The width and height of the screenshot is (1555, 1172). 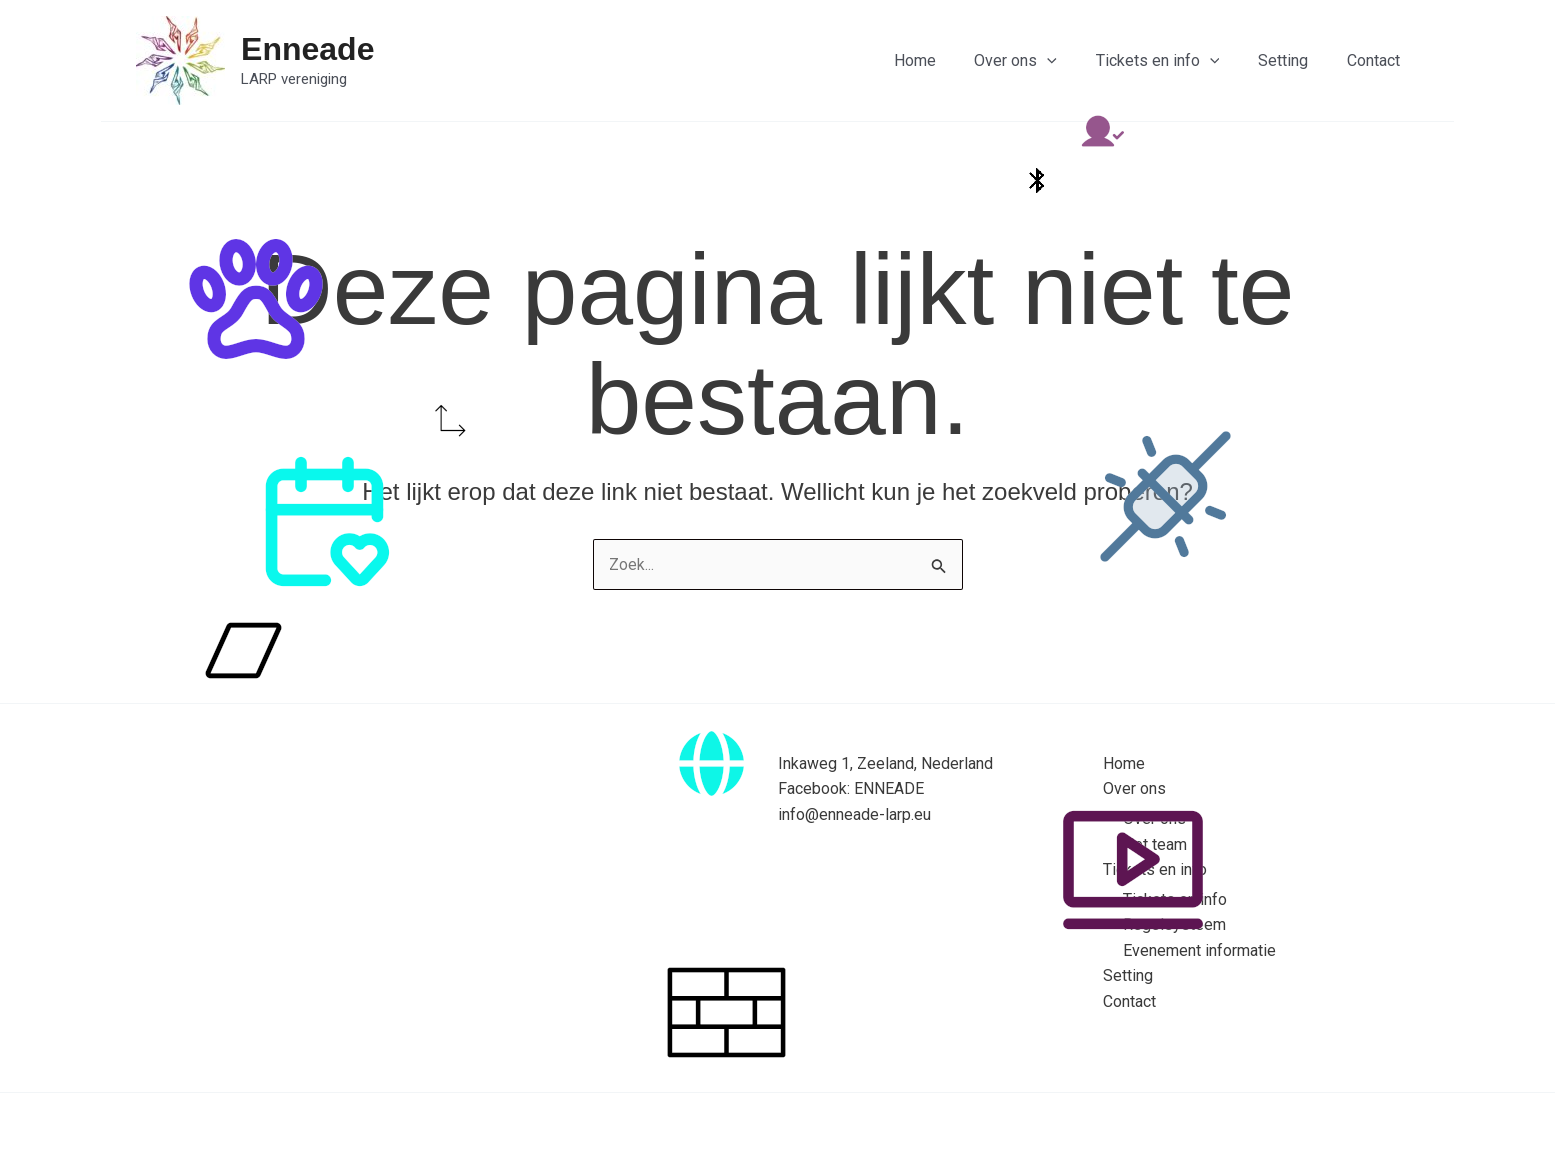 I want to click on indicates an active connection or paired devices, so click(x=1165, y=496).